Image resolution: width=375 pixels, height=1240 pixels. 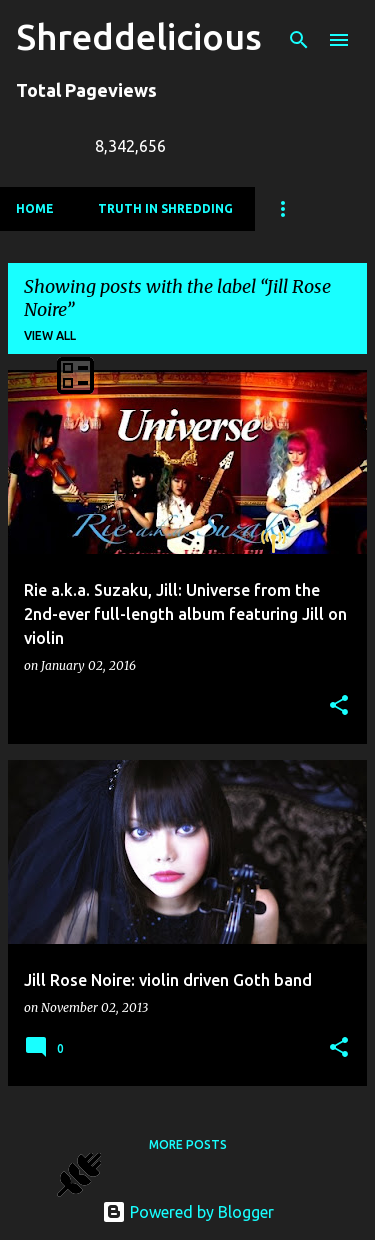 What do you see at coordinates (273, 541) in the screenshot?
I see `broadcast or transmit a signal` at bounding box center [273, 541].